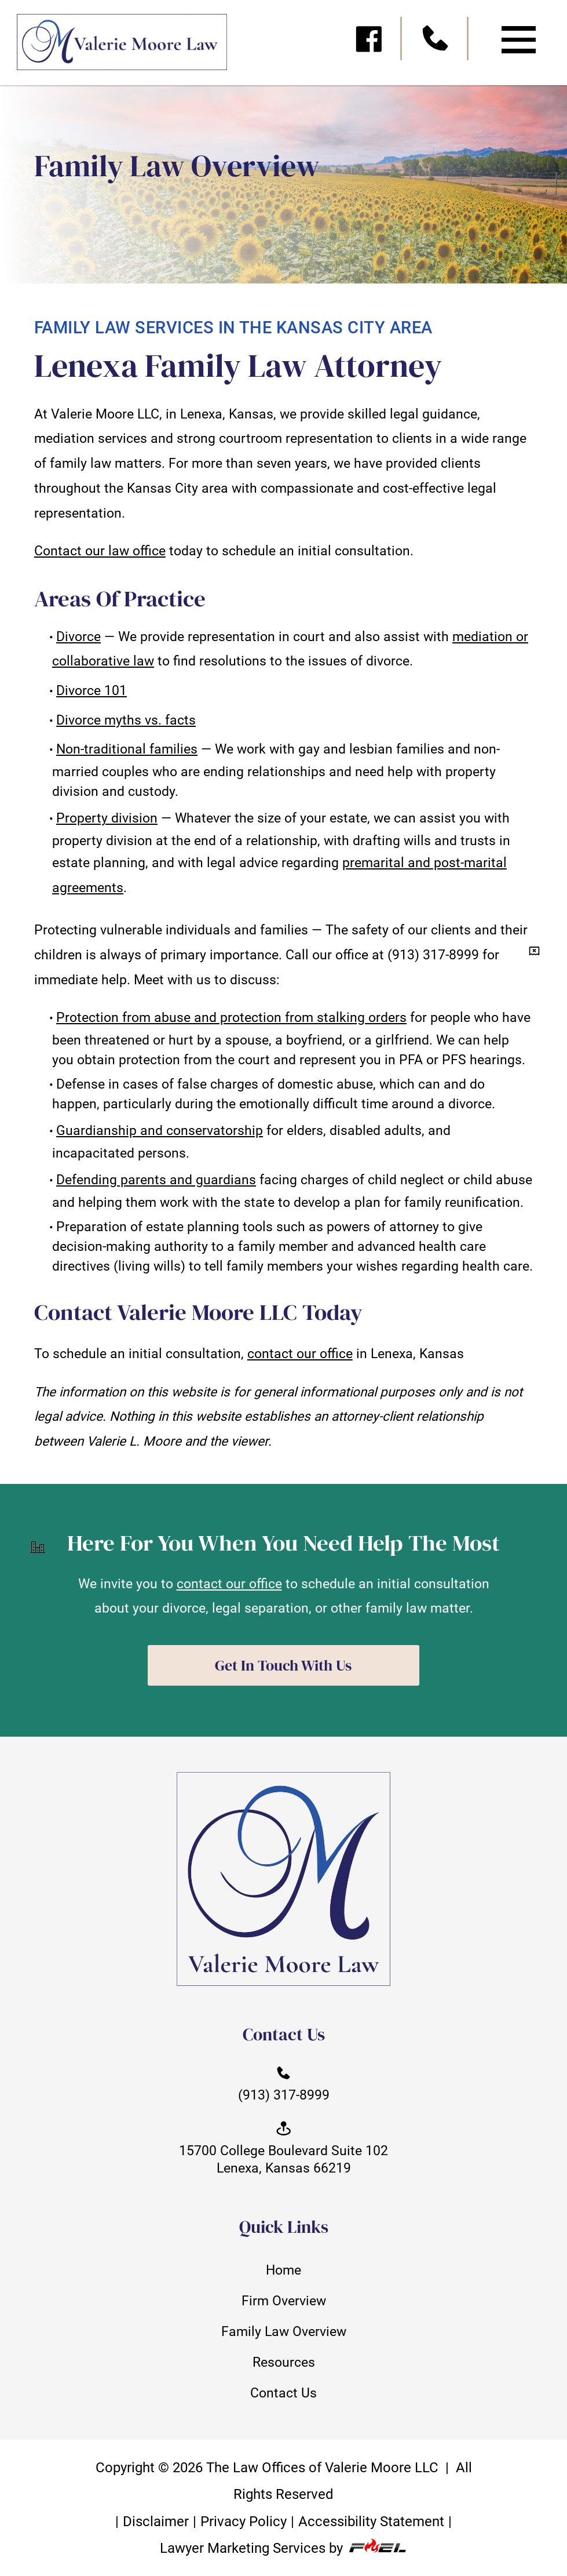 The image size is (567, 2576). Describe the element at coordinates (534, 951) in the screenshot. I see `cancel or void a receipt` at that location.